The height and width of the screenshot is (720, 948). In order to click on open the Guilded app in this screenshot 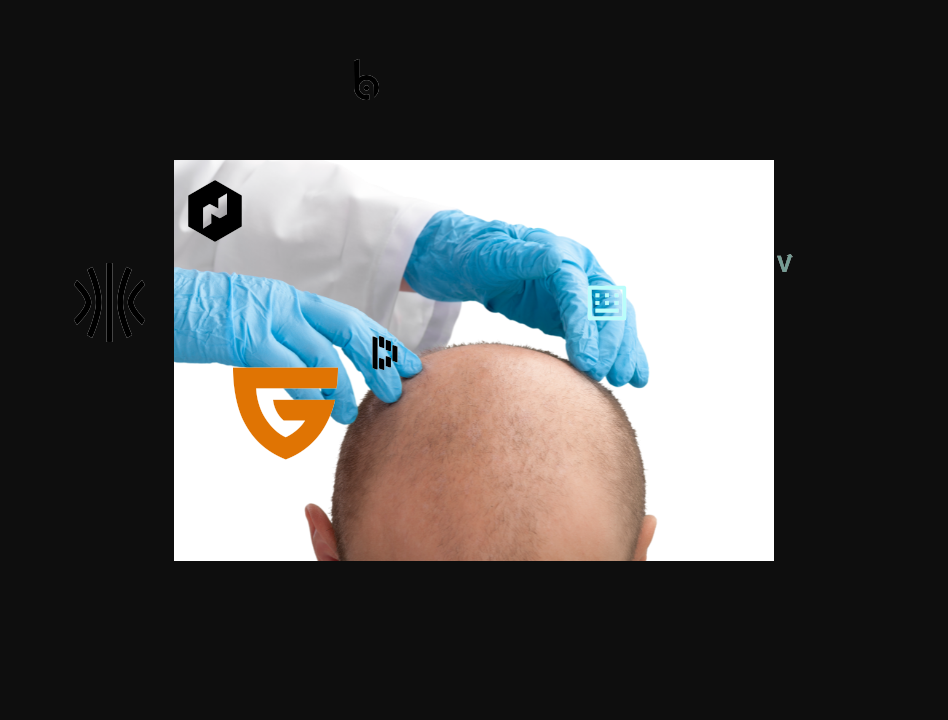, I will do `click(285, 413)`.